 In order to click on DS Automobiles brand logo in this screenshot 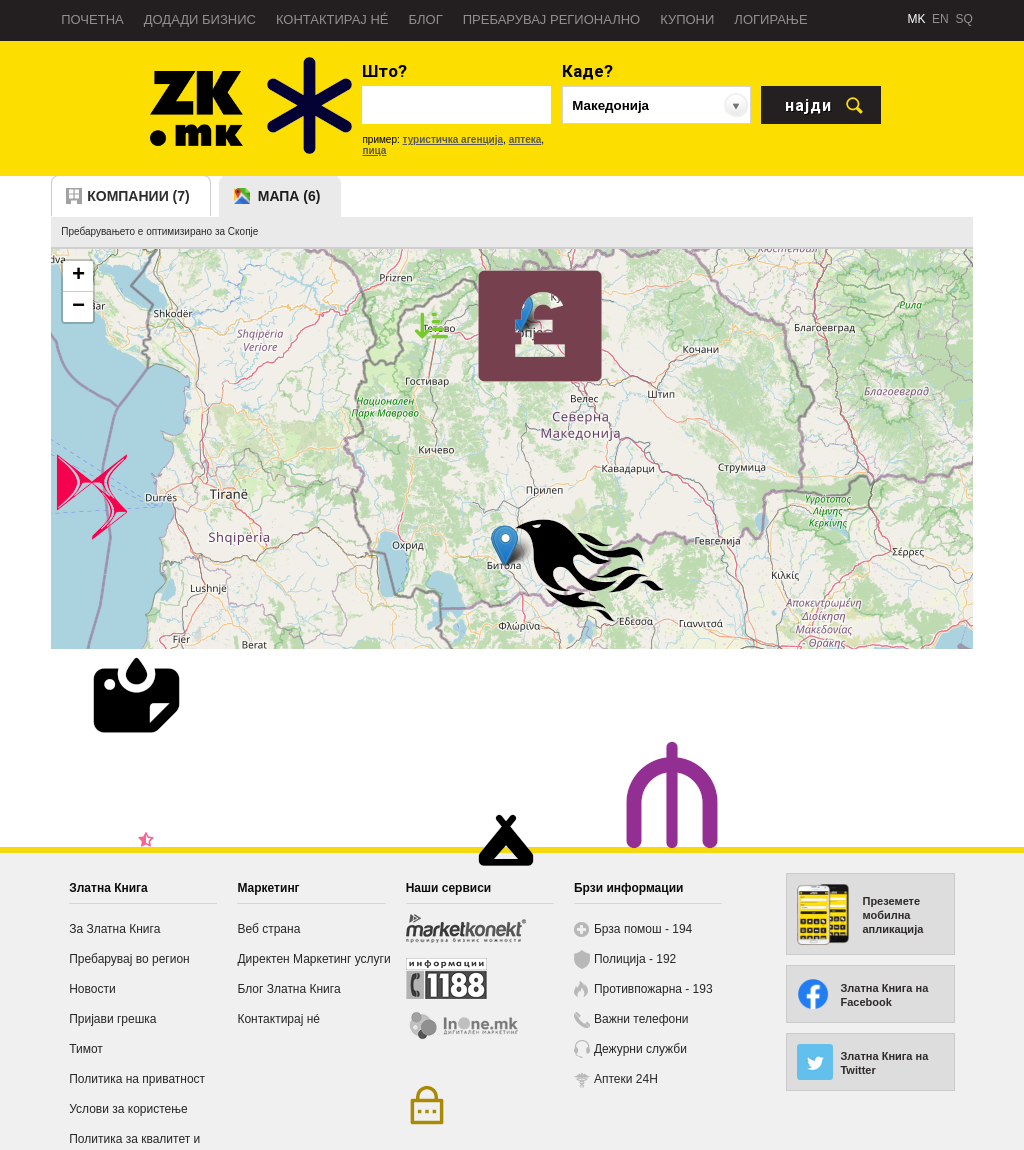, I will do `click(92, 497)`.